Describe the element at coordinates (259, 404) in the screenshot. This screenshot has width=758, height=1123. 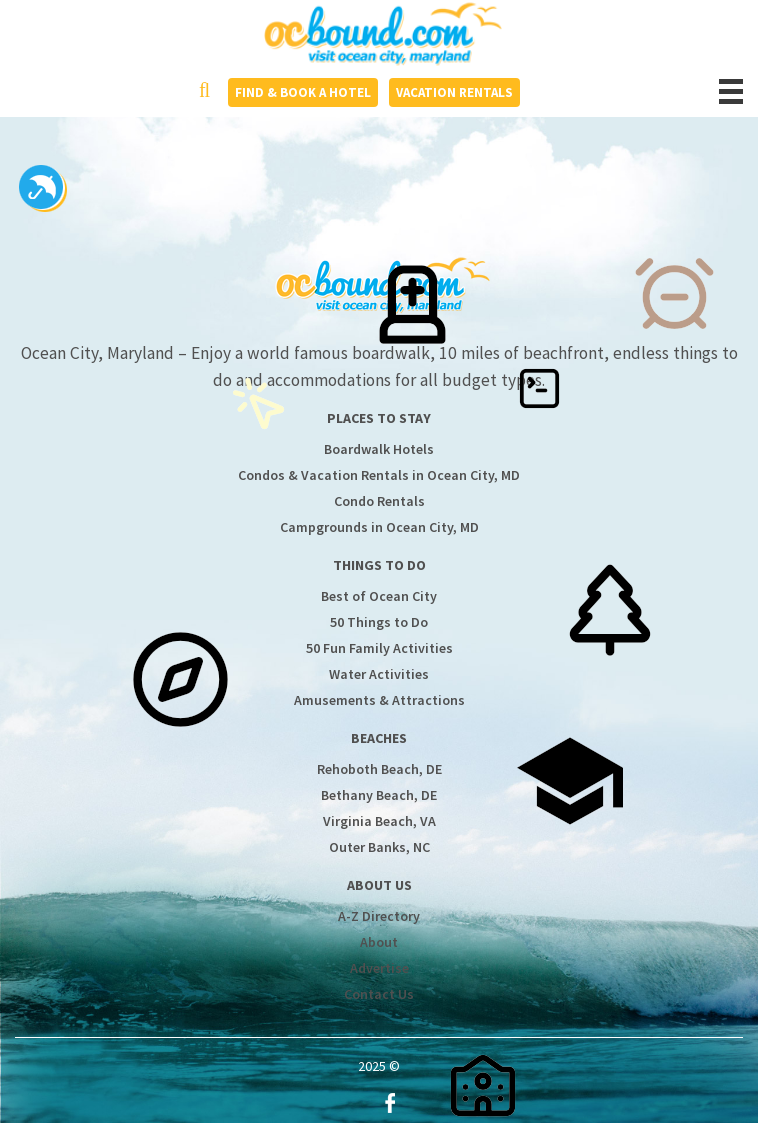
I see `click or tap to interact` at that location.